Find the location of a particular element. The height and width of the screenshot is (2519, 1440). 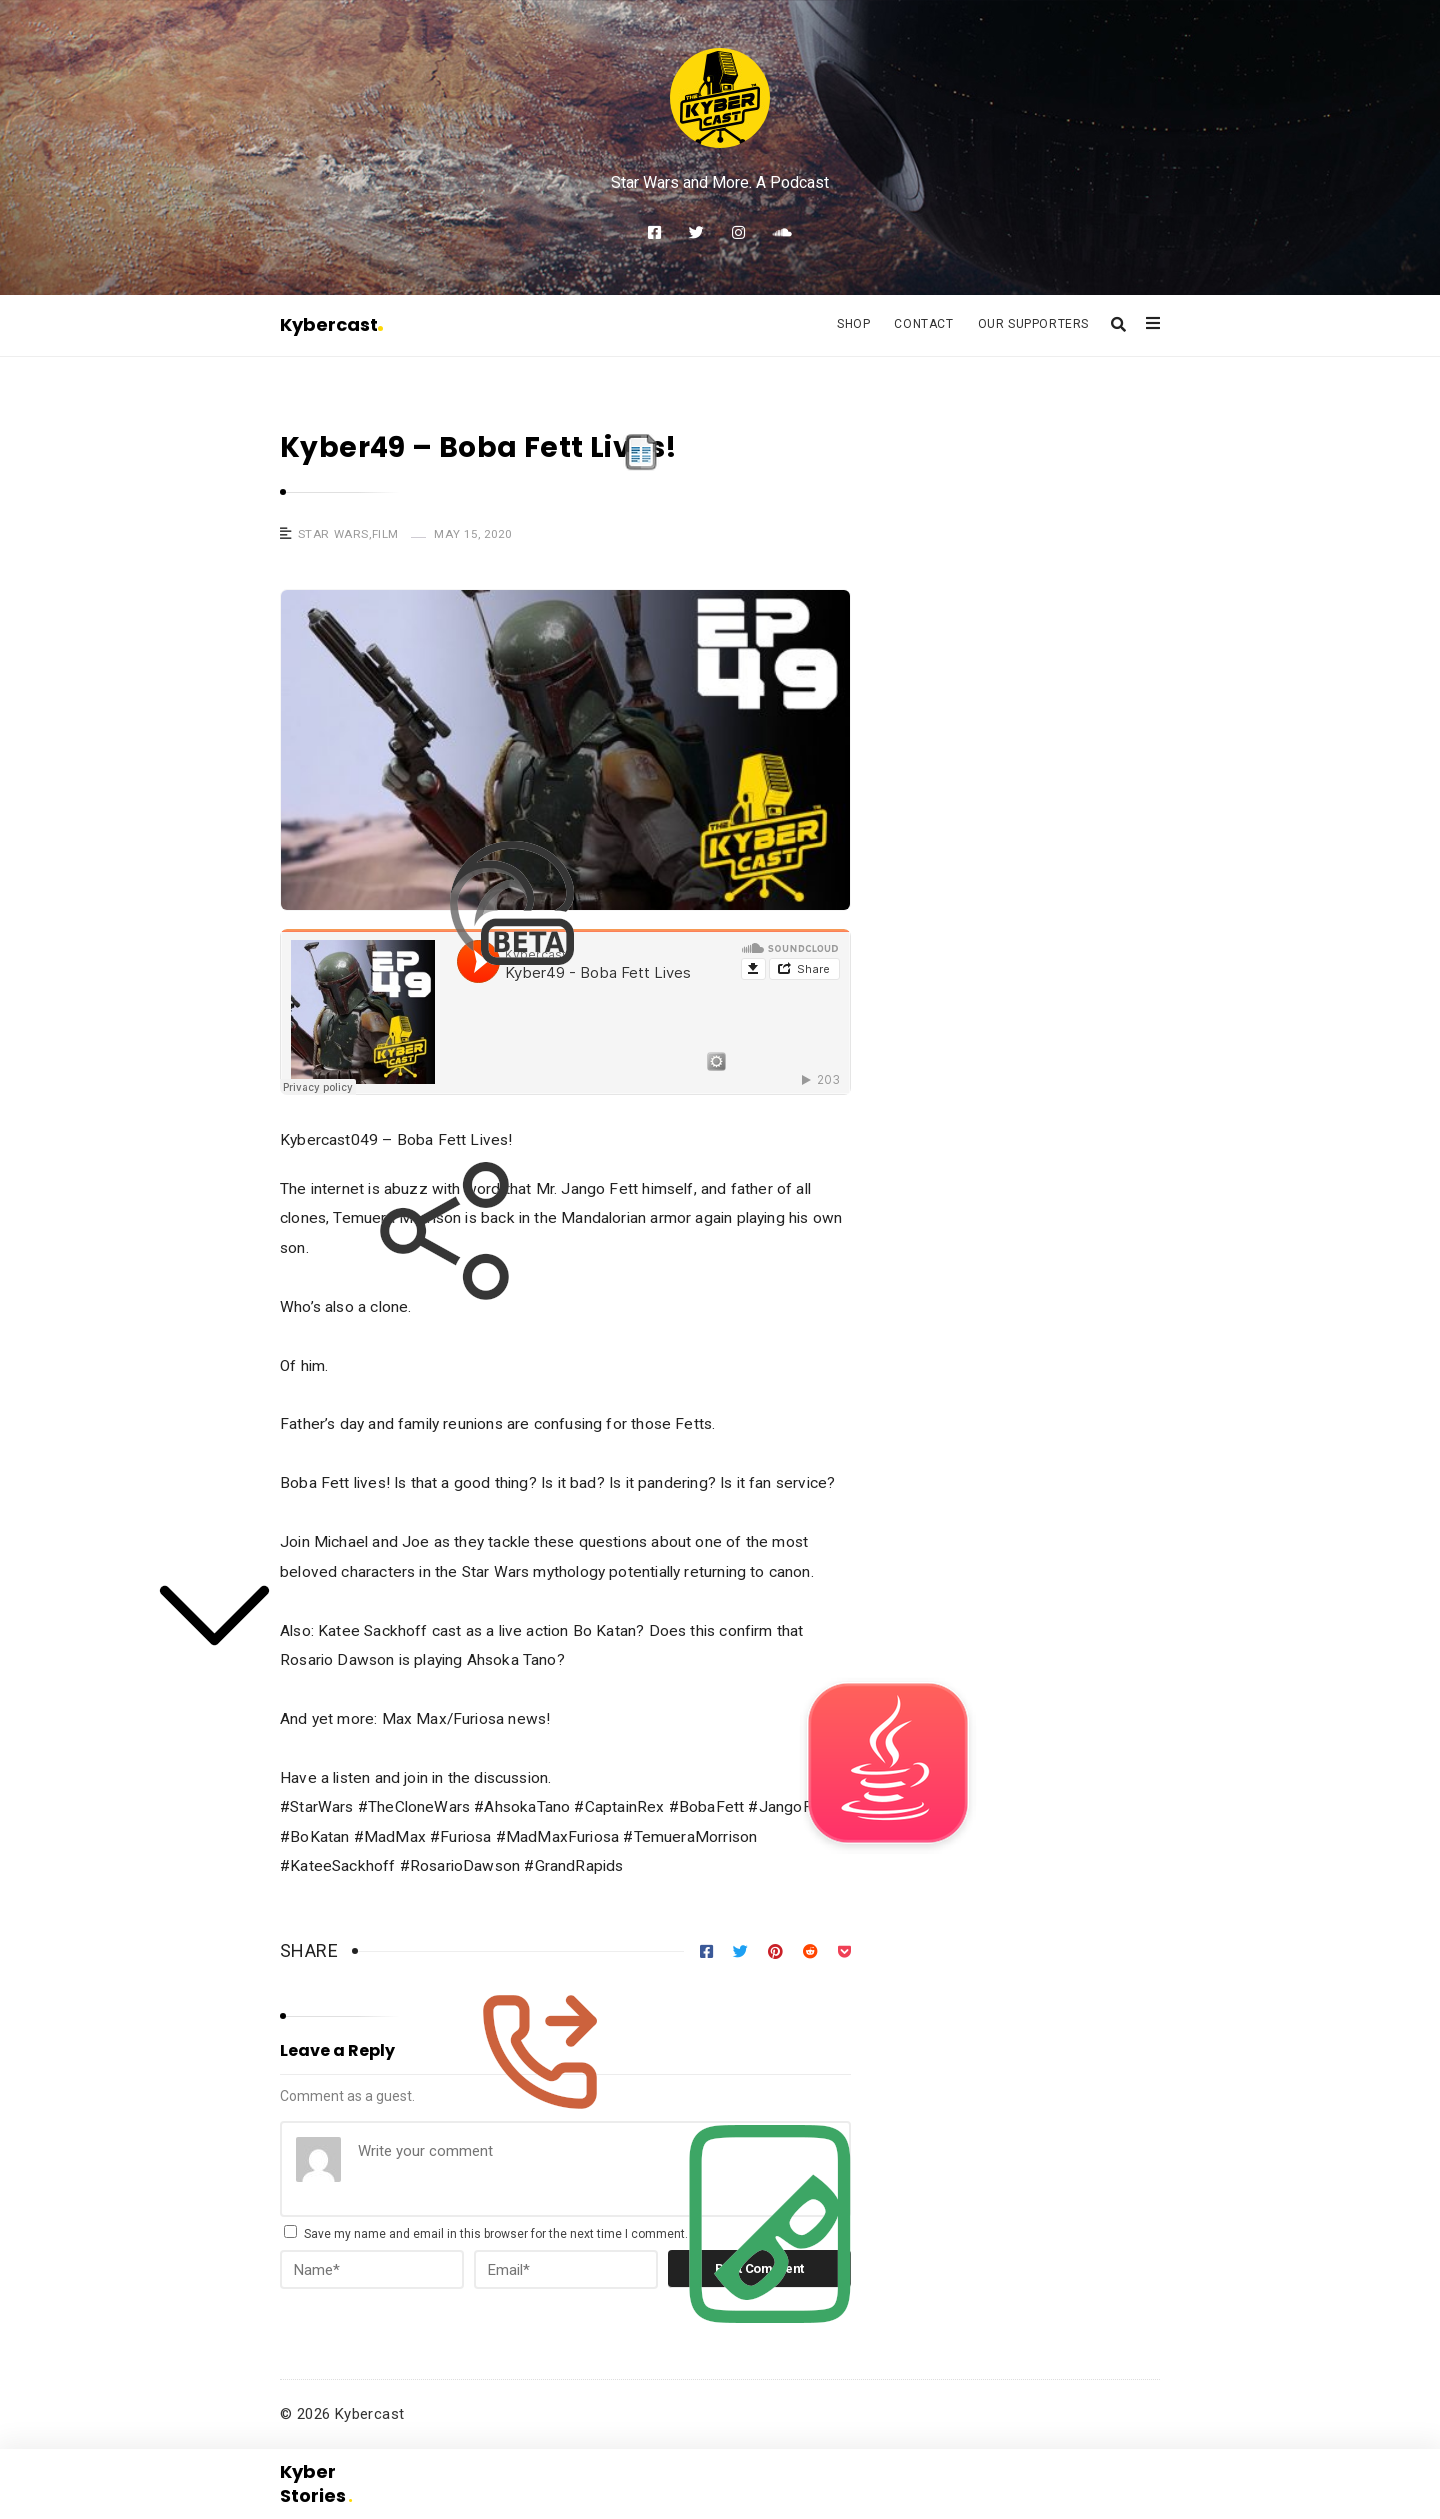

libreoffice master document file type is located at coordinates (641, 452).